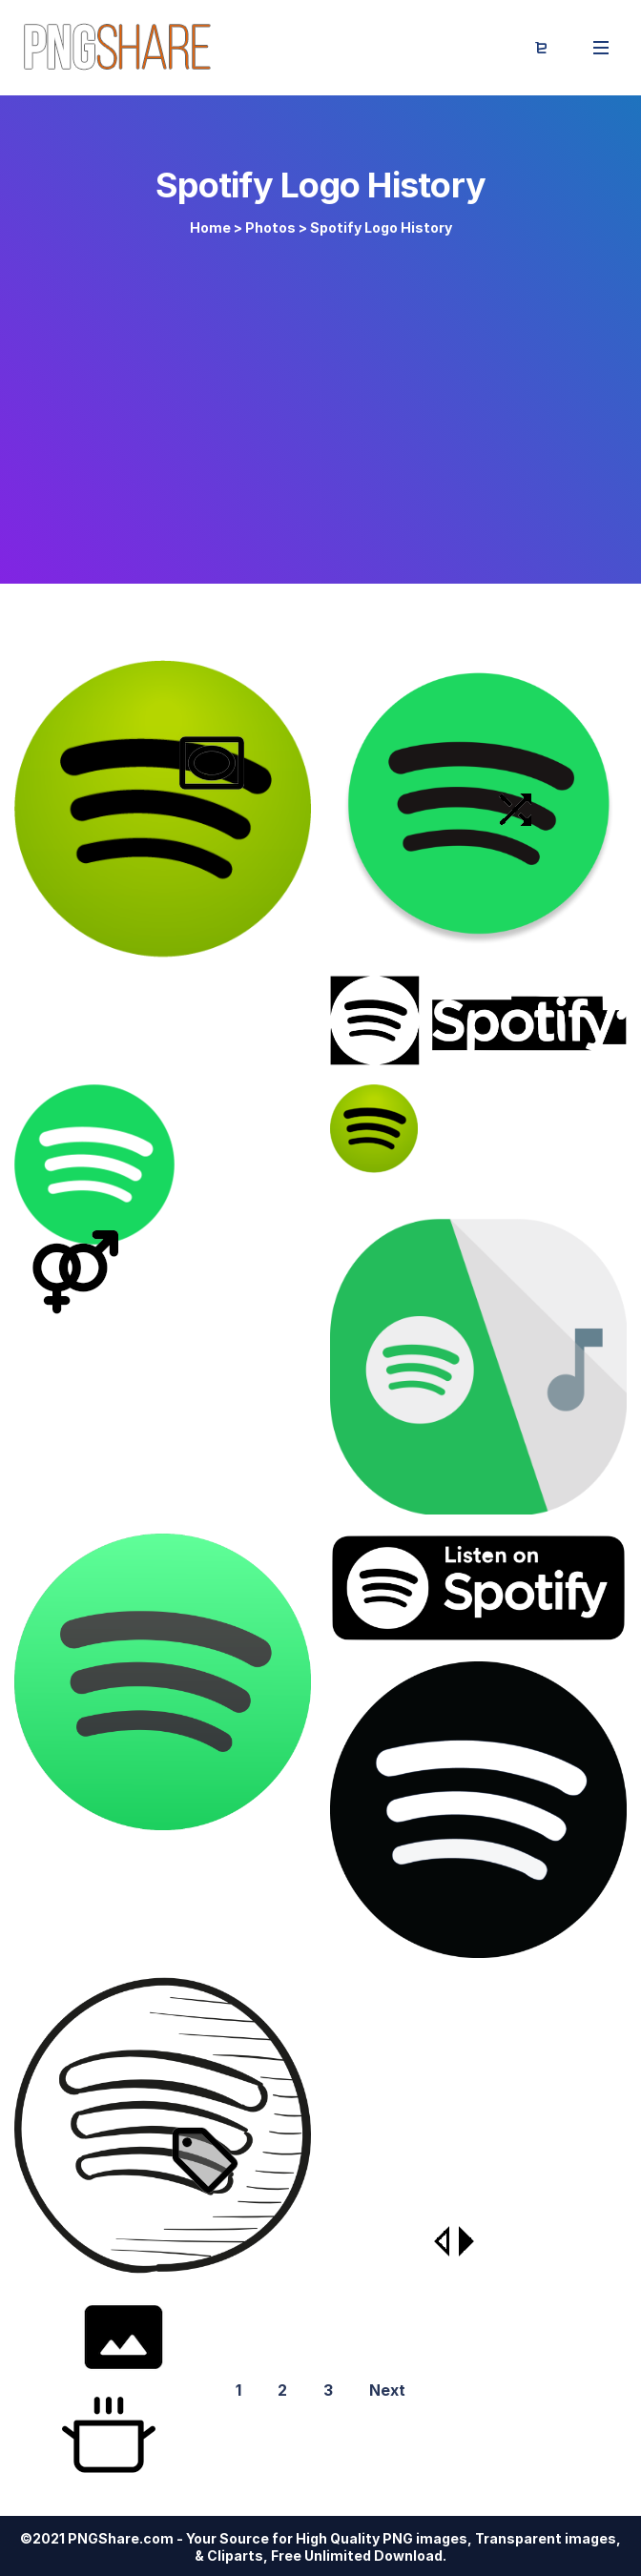  What do you see at coordinates (109, 2441) in the screenshot?
I see `access recipes or cooking features` at bounding box center [109, 2441].